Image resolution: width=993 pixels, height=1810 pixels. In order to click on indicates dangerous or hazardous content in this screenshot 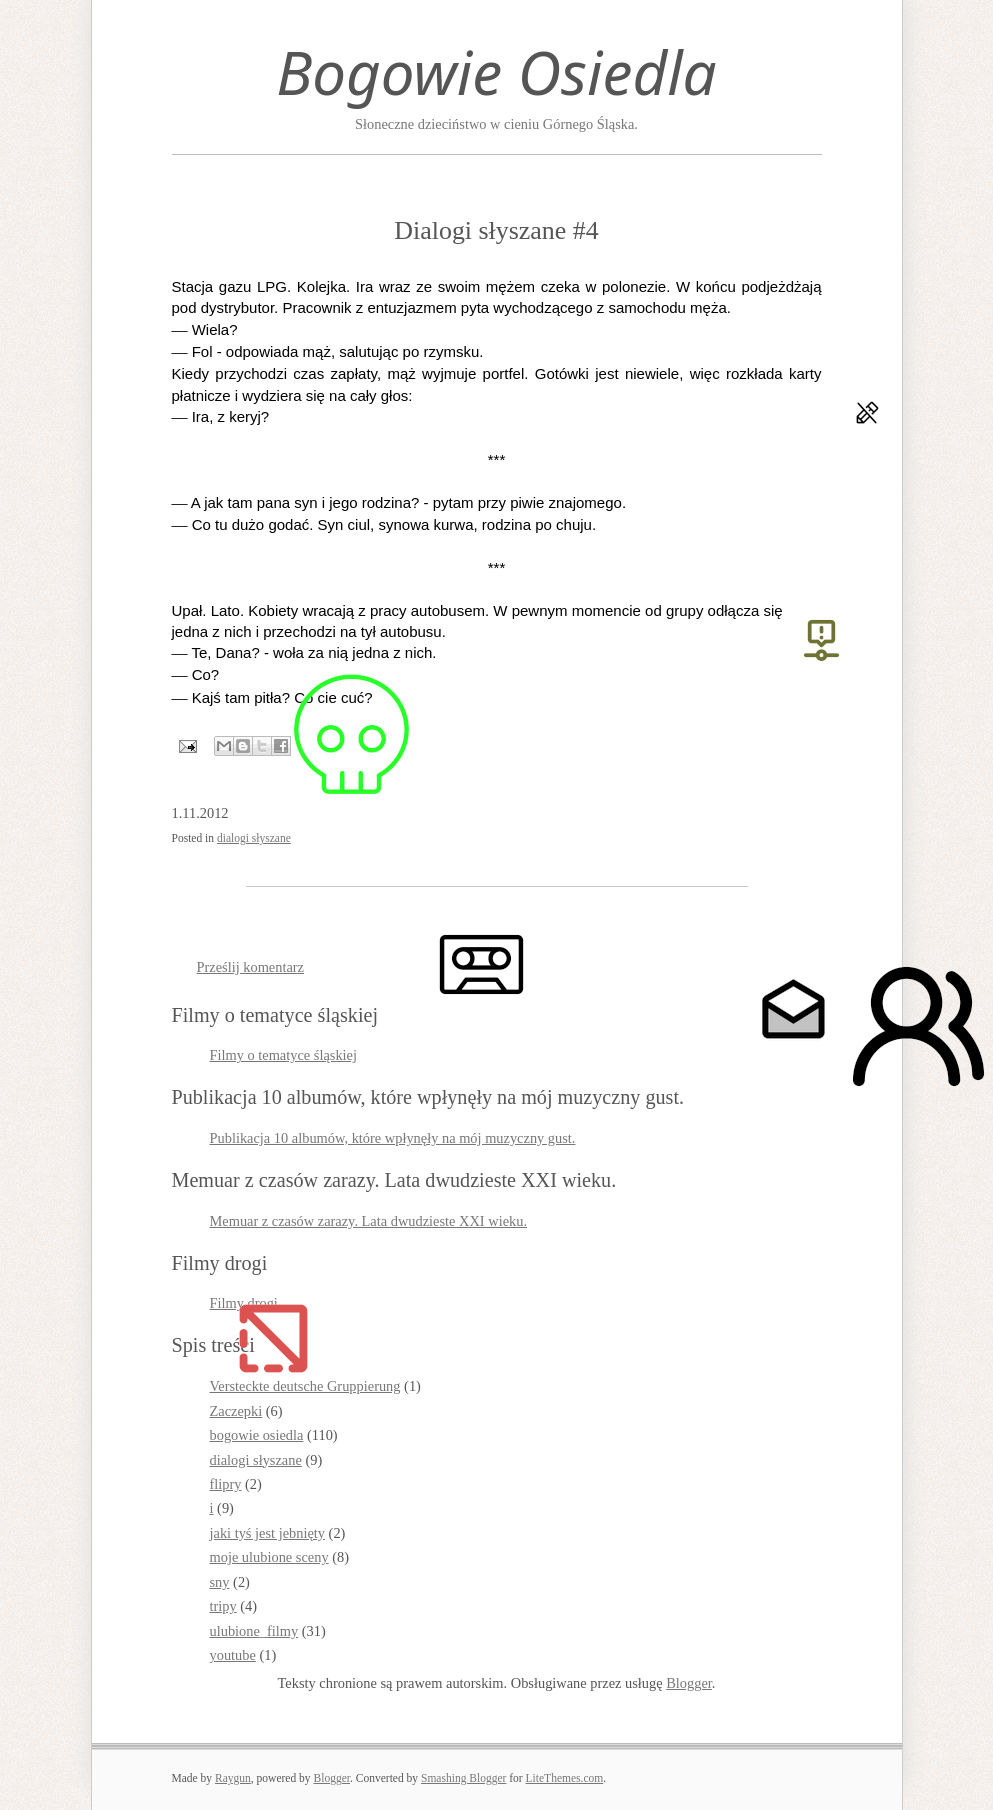, I will do `click(351, 736)`.